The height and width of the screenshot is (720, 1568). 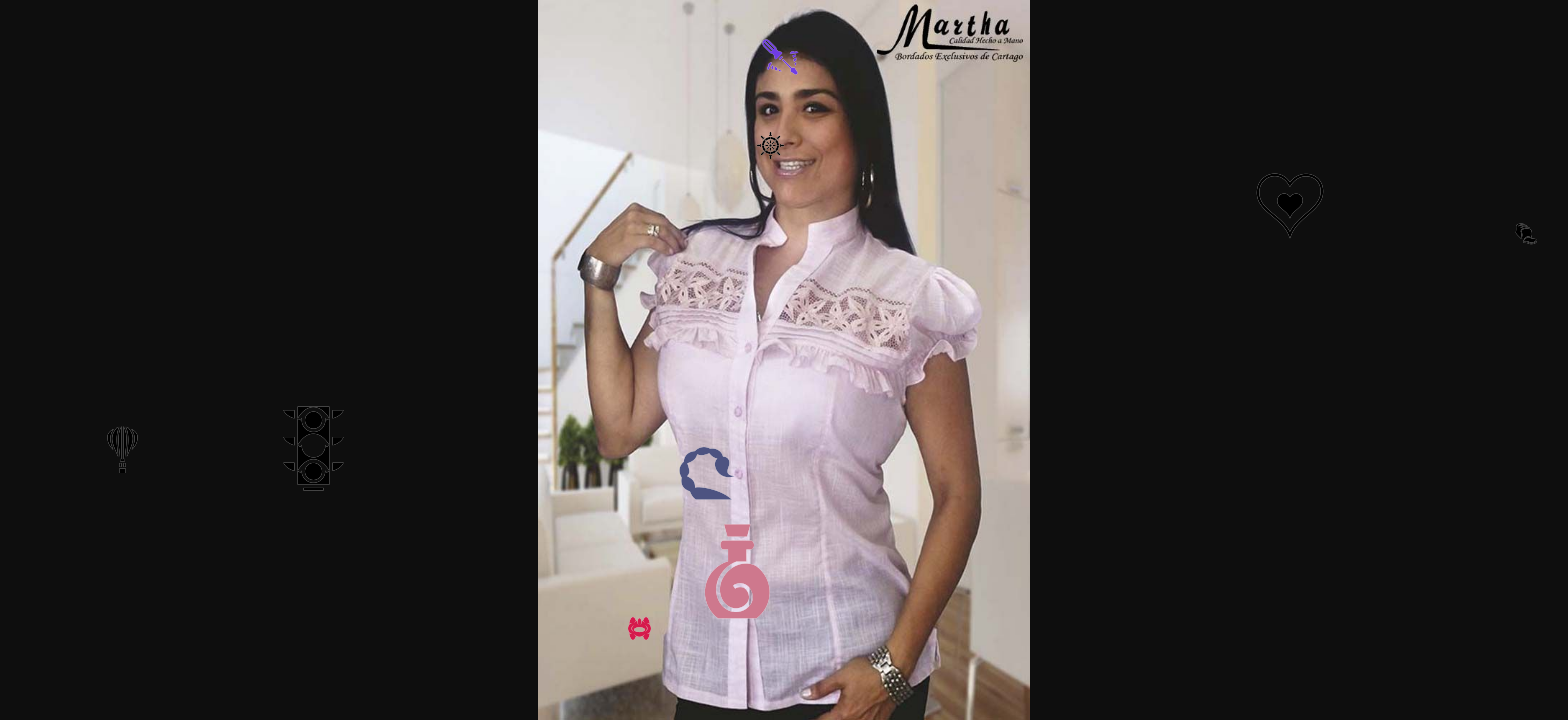 What do you see at coordinates (706, 471) in the screenshot?
I see `scorpion creature or enemy type in a game` at bounding box center [706, 471].